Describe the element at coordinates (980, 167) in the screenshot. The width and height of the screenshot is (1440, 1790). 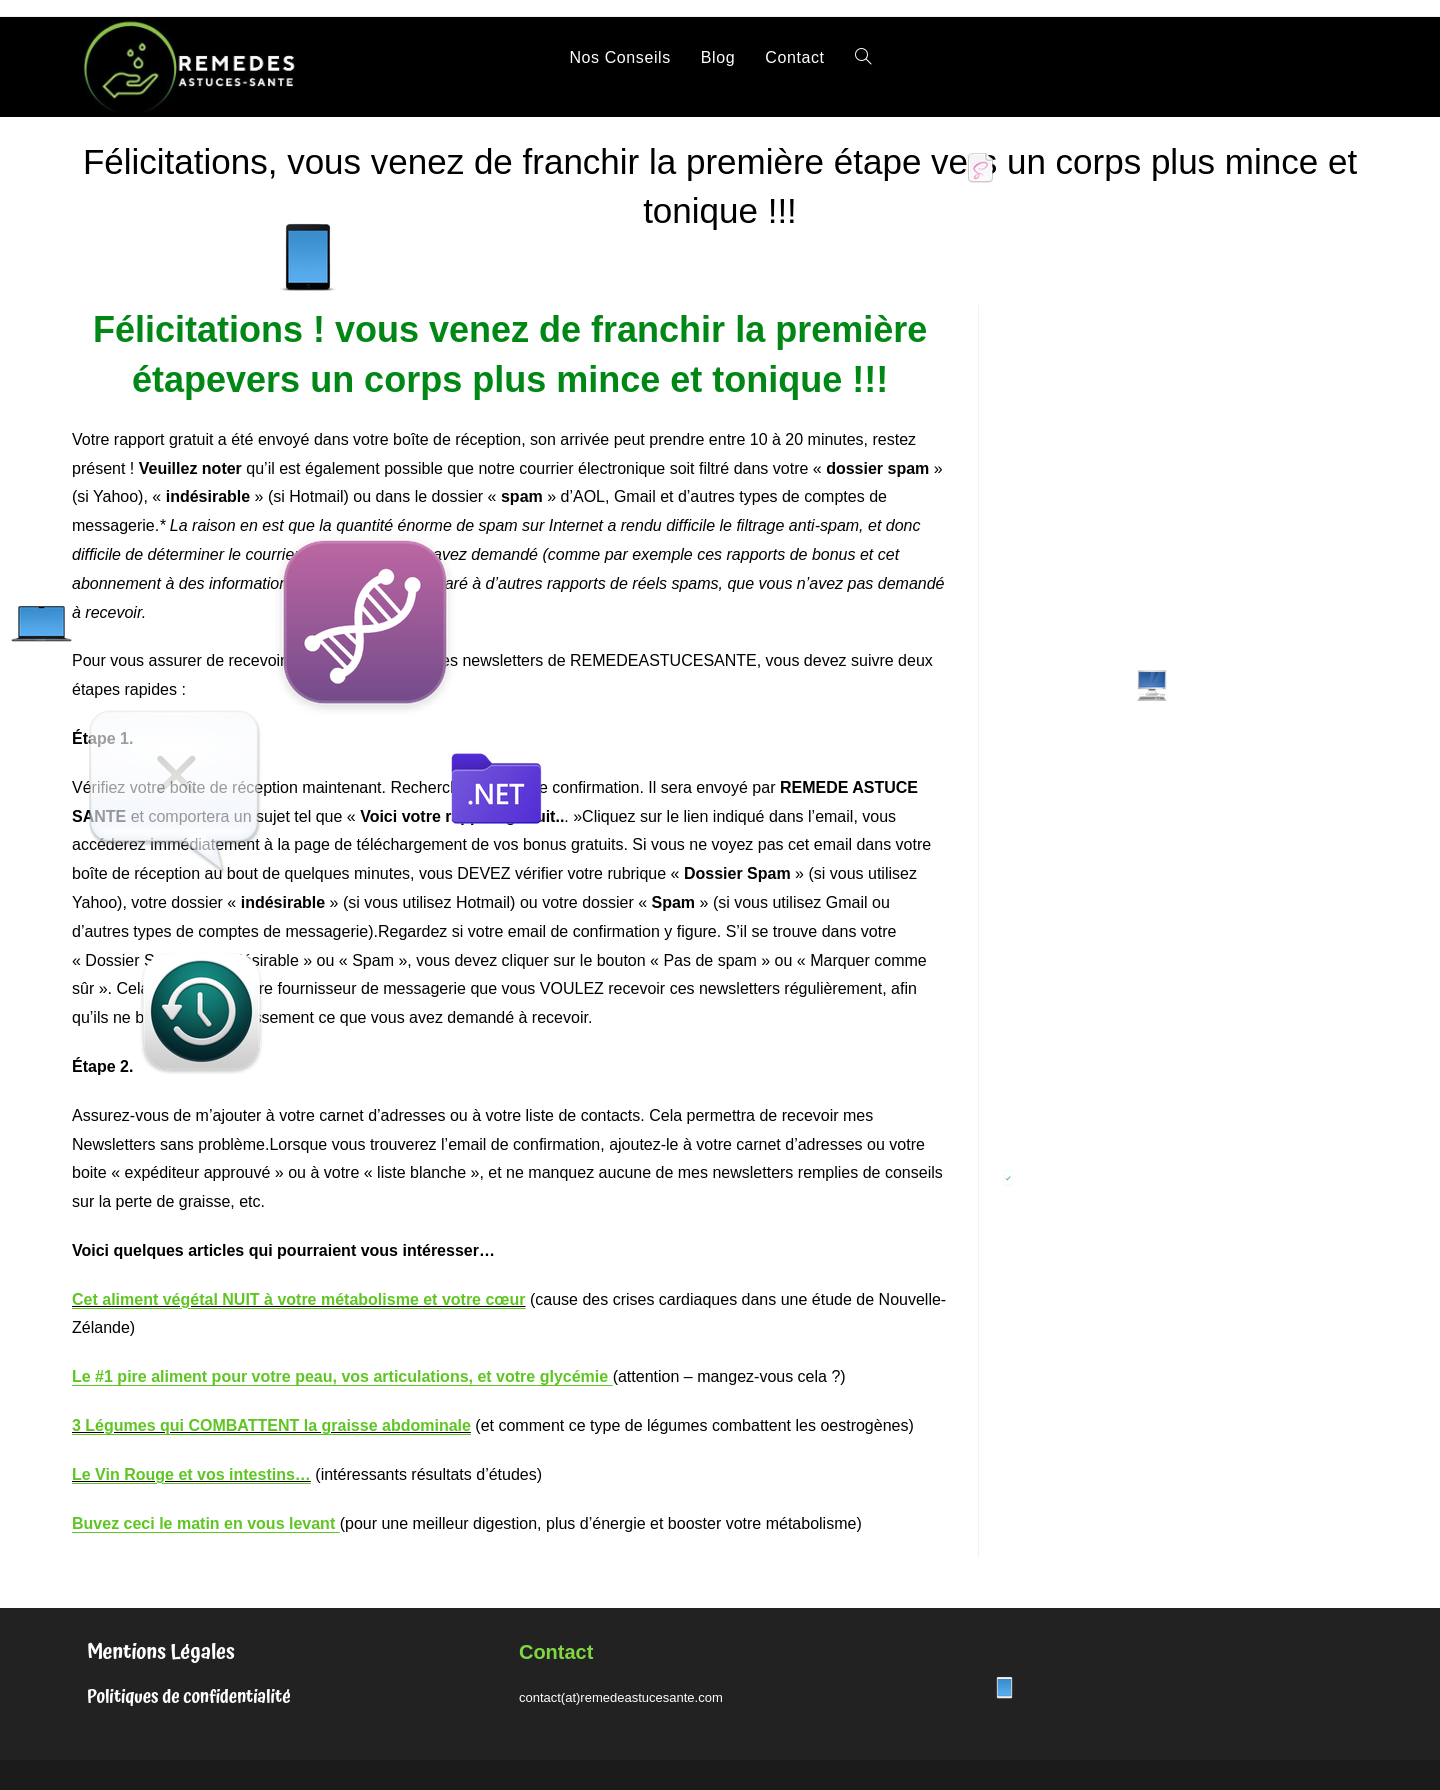
I see `scss stylesheet file` at that location.